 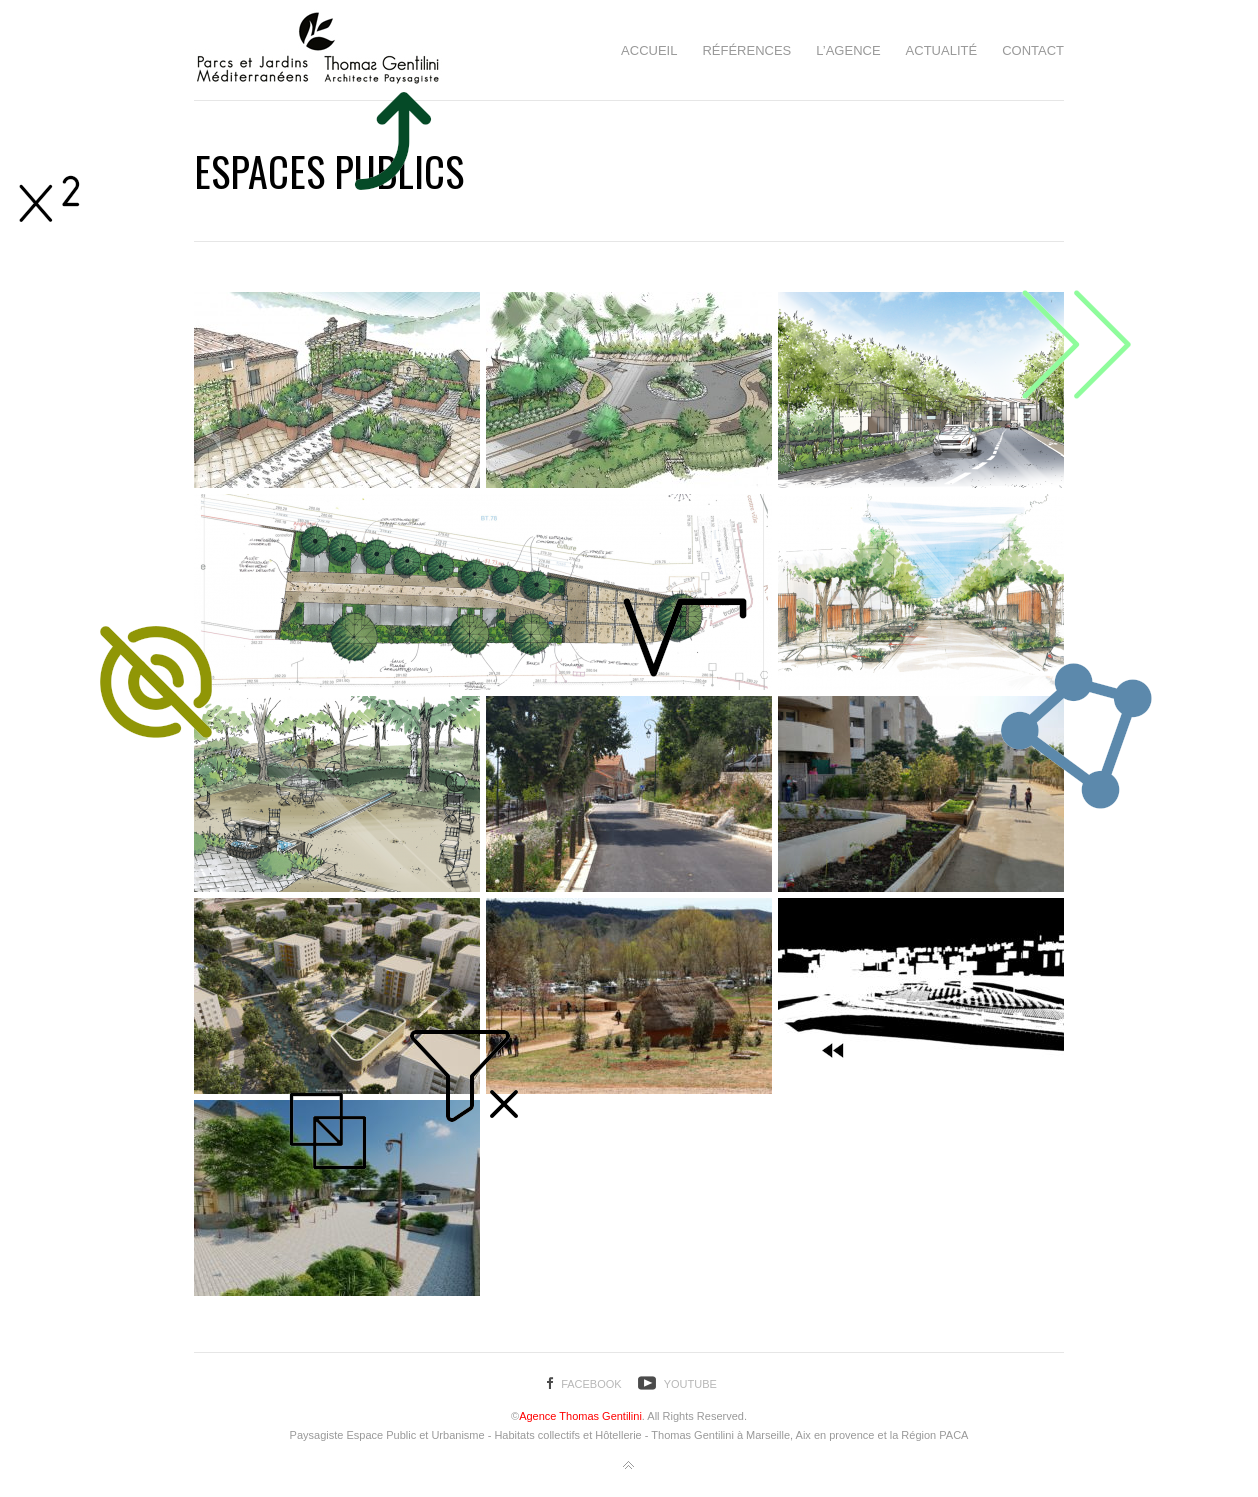 What do you see at coordinates (328, 1131) in the screenshot?
I see `intersect or merge two layers` at bounding box center [328, 1131].